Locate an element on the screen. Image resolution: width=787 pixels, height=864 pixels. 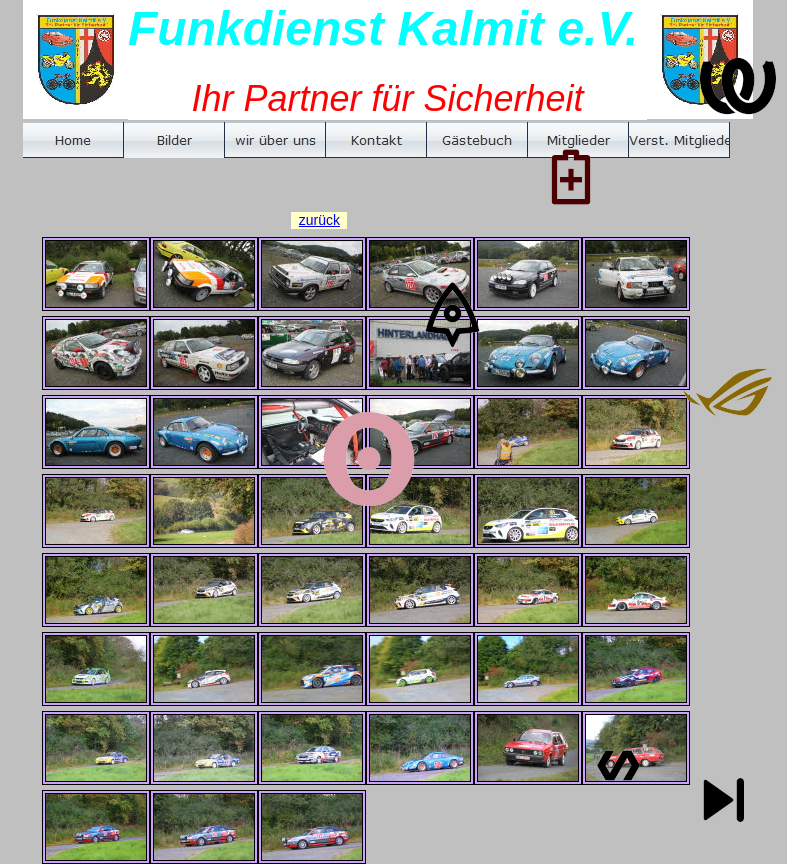
enable battery saver mode is located at coordinates (571, 177).